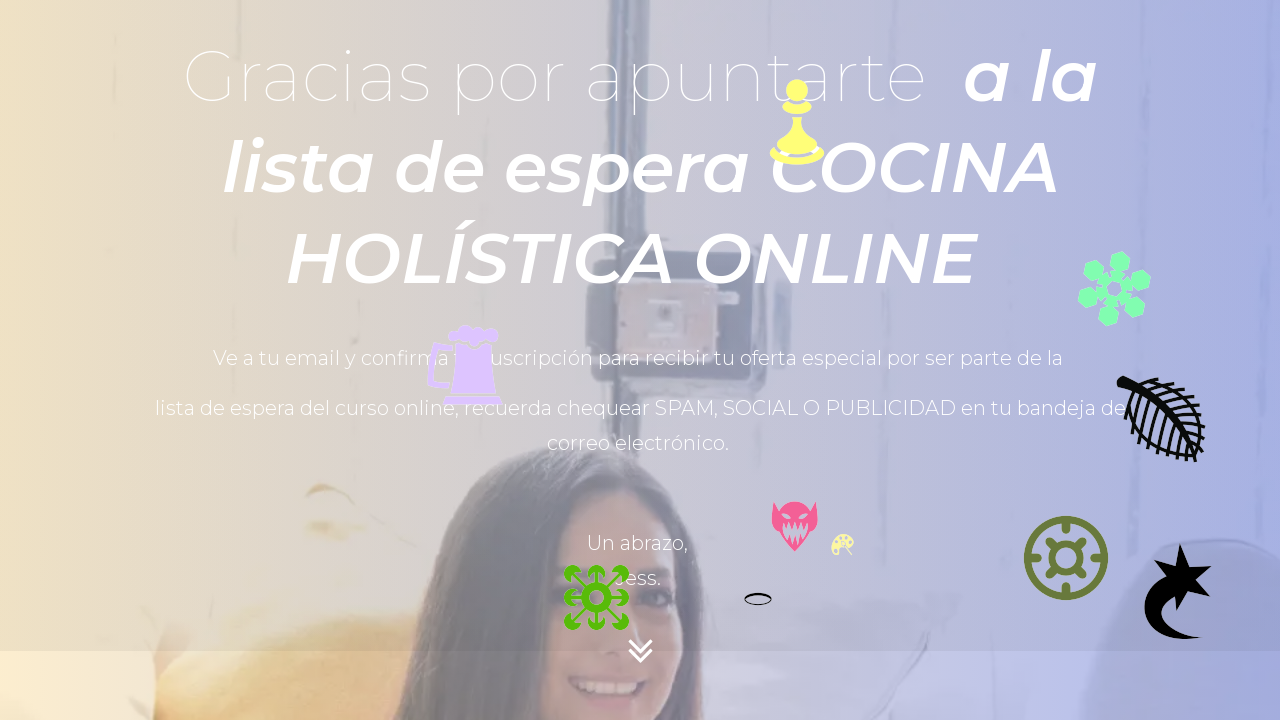 The width and height of the screenshot is (1280, 720). What do you see at coordinates (596, 597) in the screenshot?
I see `expand or distribute content in all directions` at bounding box center [596, 597].